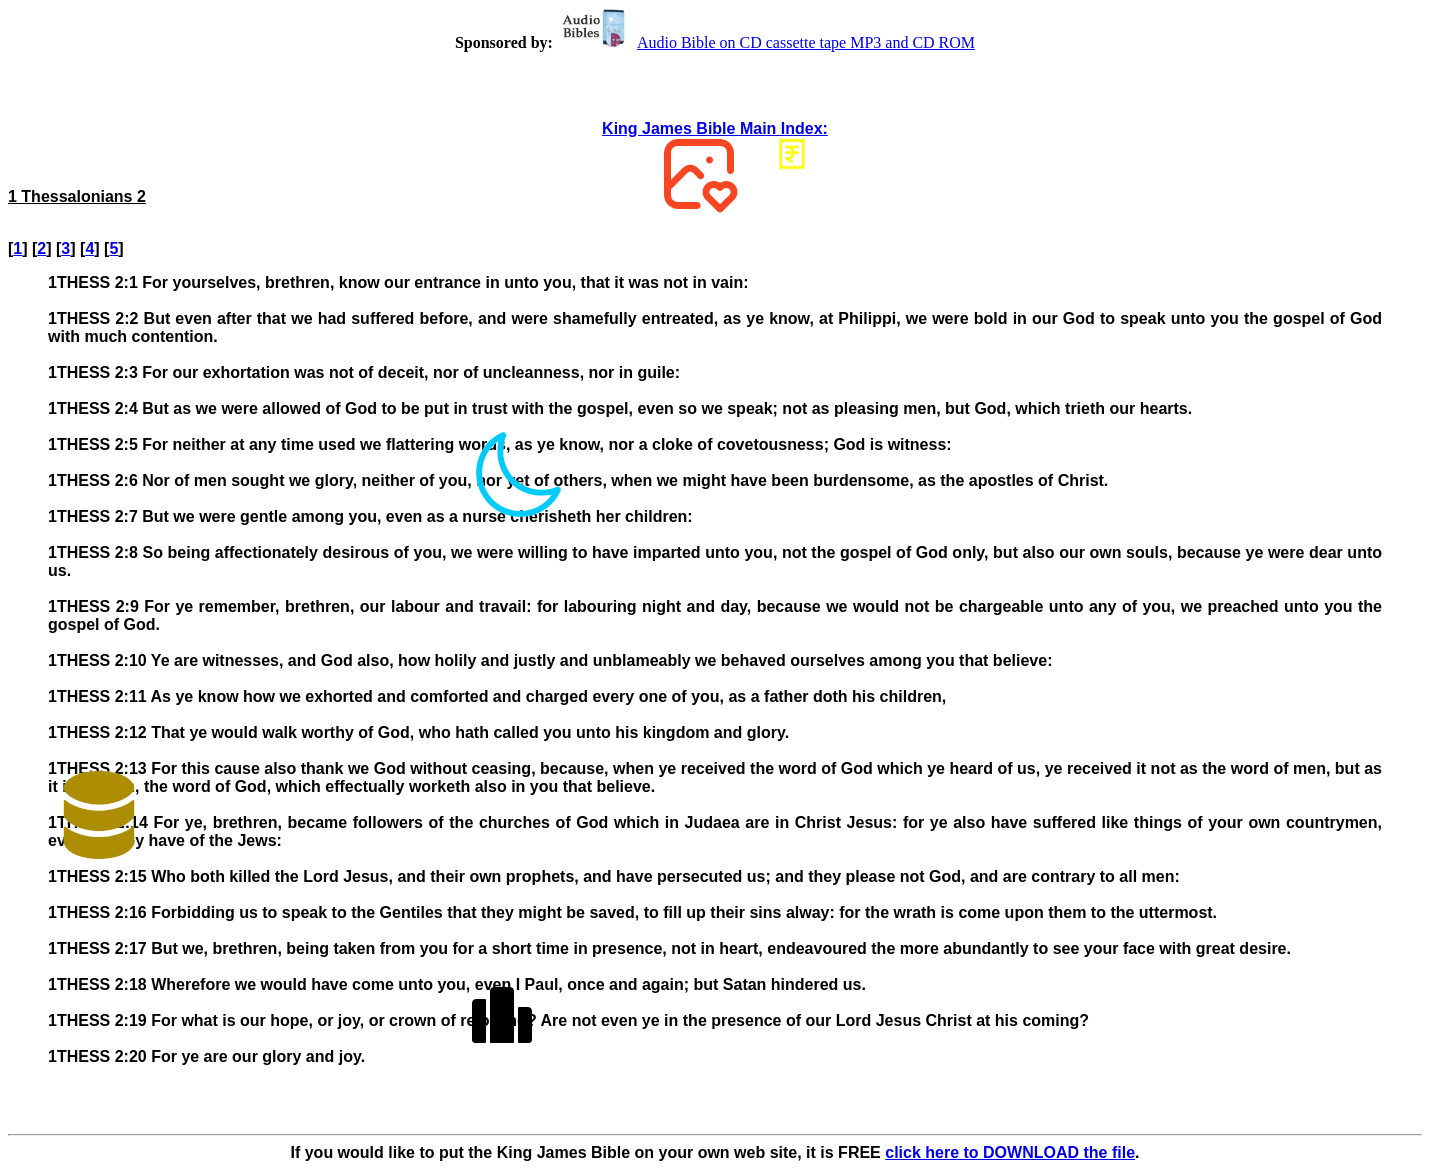 The image size is (1430, 1170). What do you see at coordinates (699, 174) in the screenshot?
I see `add photo to favorites` at bounding box center [699, 174].